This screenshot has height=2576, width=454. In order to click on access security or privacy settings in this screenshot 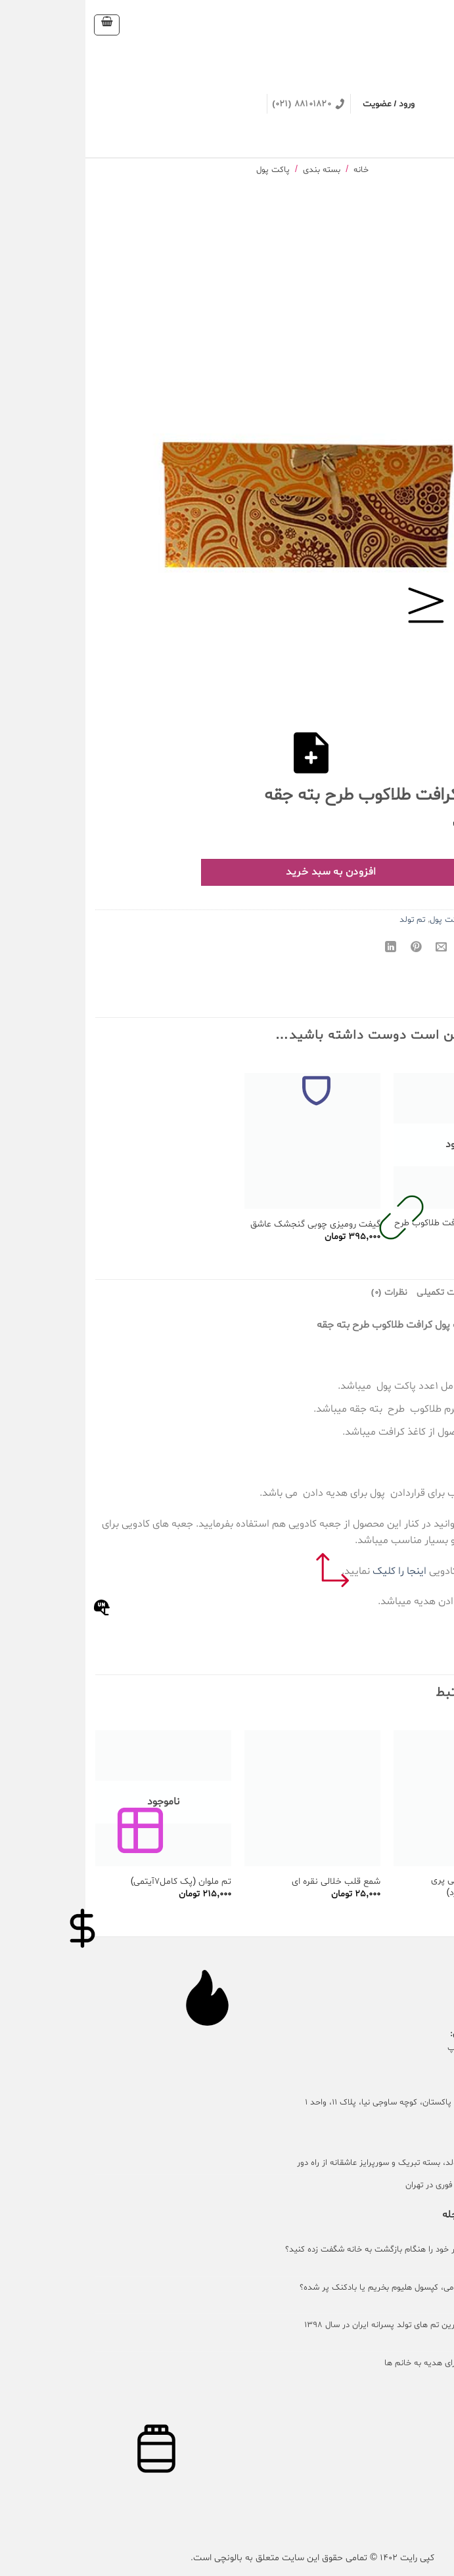, I will do `click(316, 1089)`.